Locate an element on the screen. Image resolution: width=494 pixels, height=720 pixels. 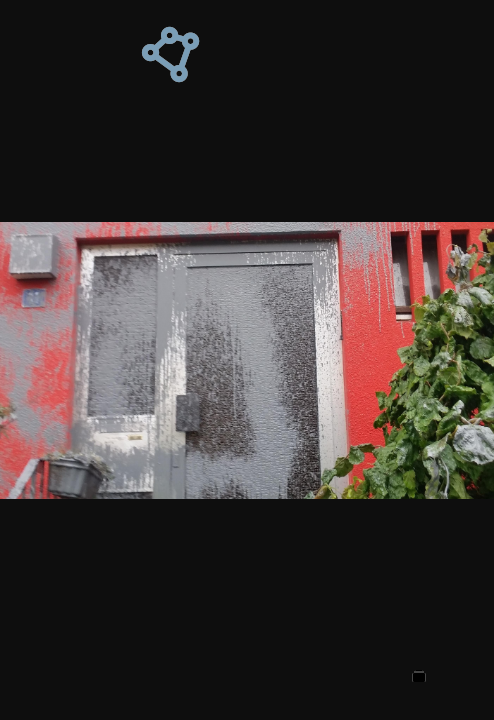
view photo albums is located at coordinates (419, 676).